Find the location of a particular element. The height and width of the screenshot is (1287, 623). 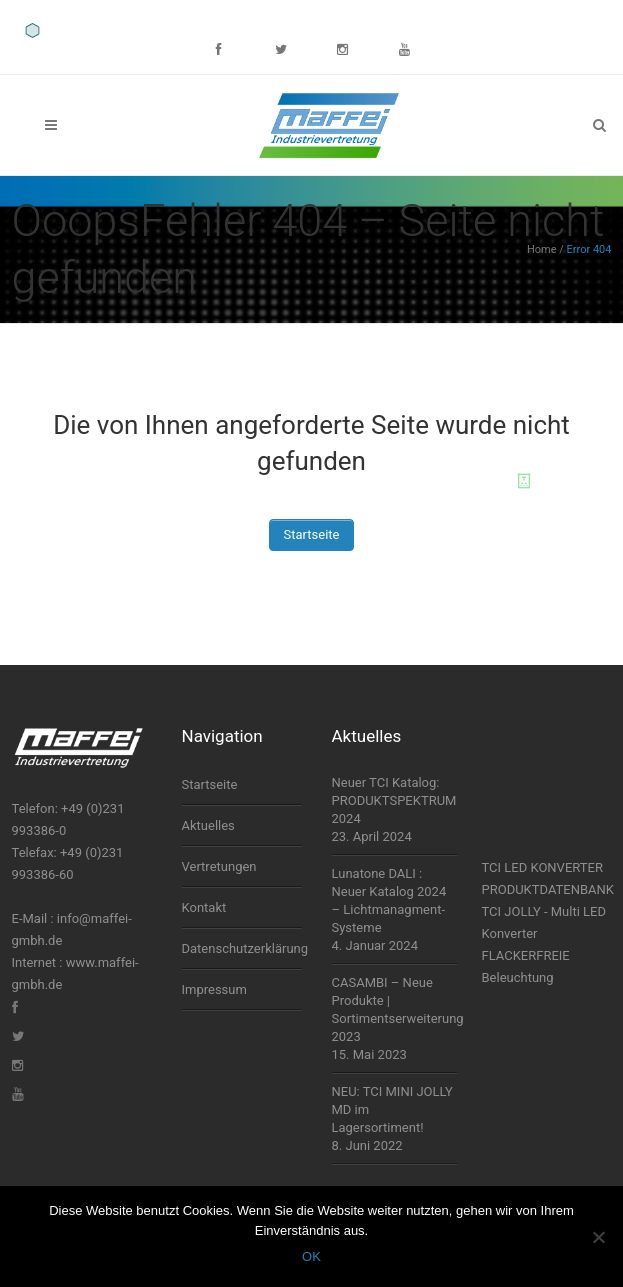

view data table or spreadsheet is located at coordinates (524, 481).